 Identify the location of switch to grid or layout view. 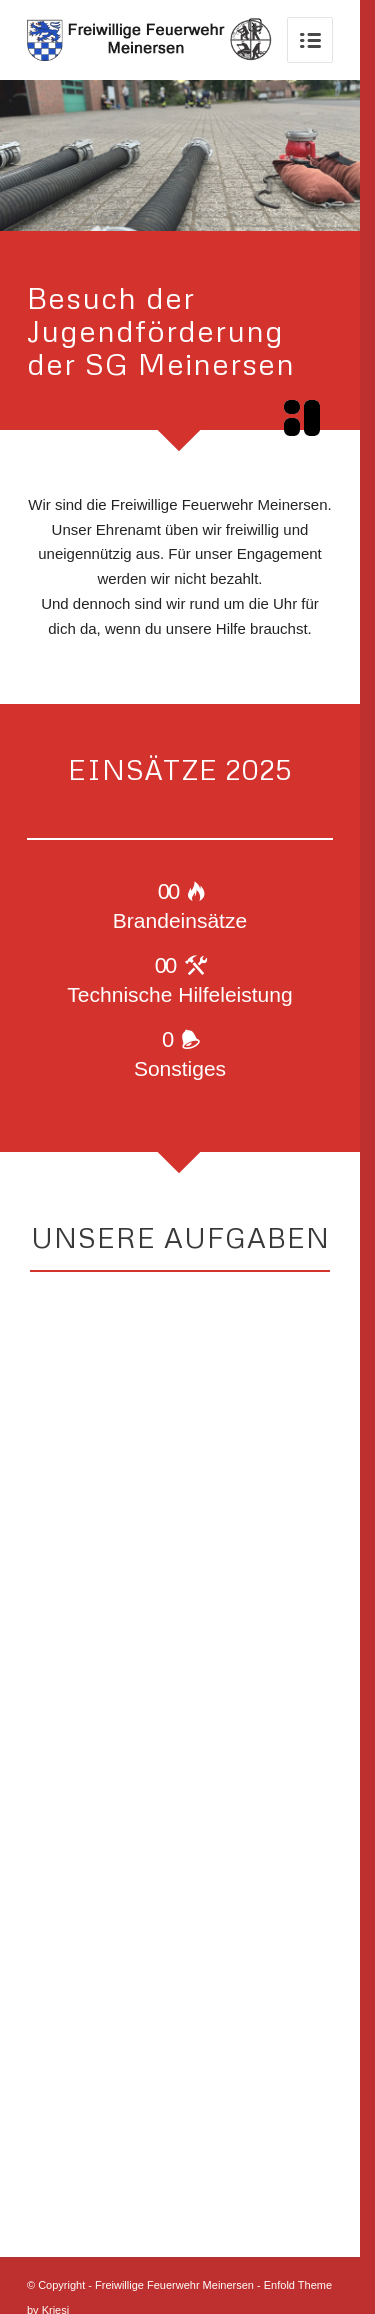
(302, 418).